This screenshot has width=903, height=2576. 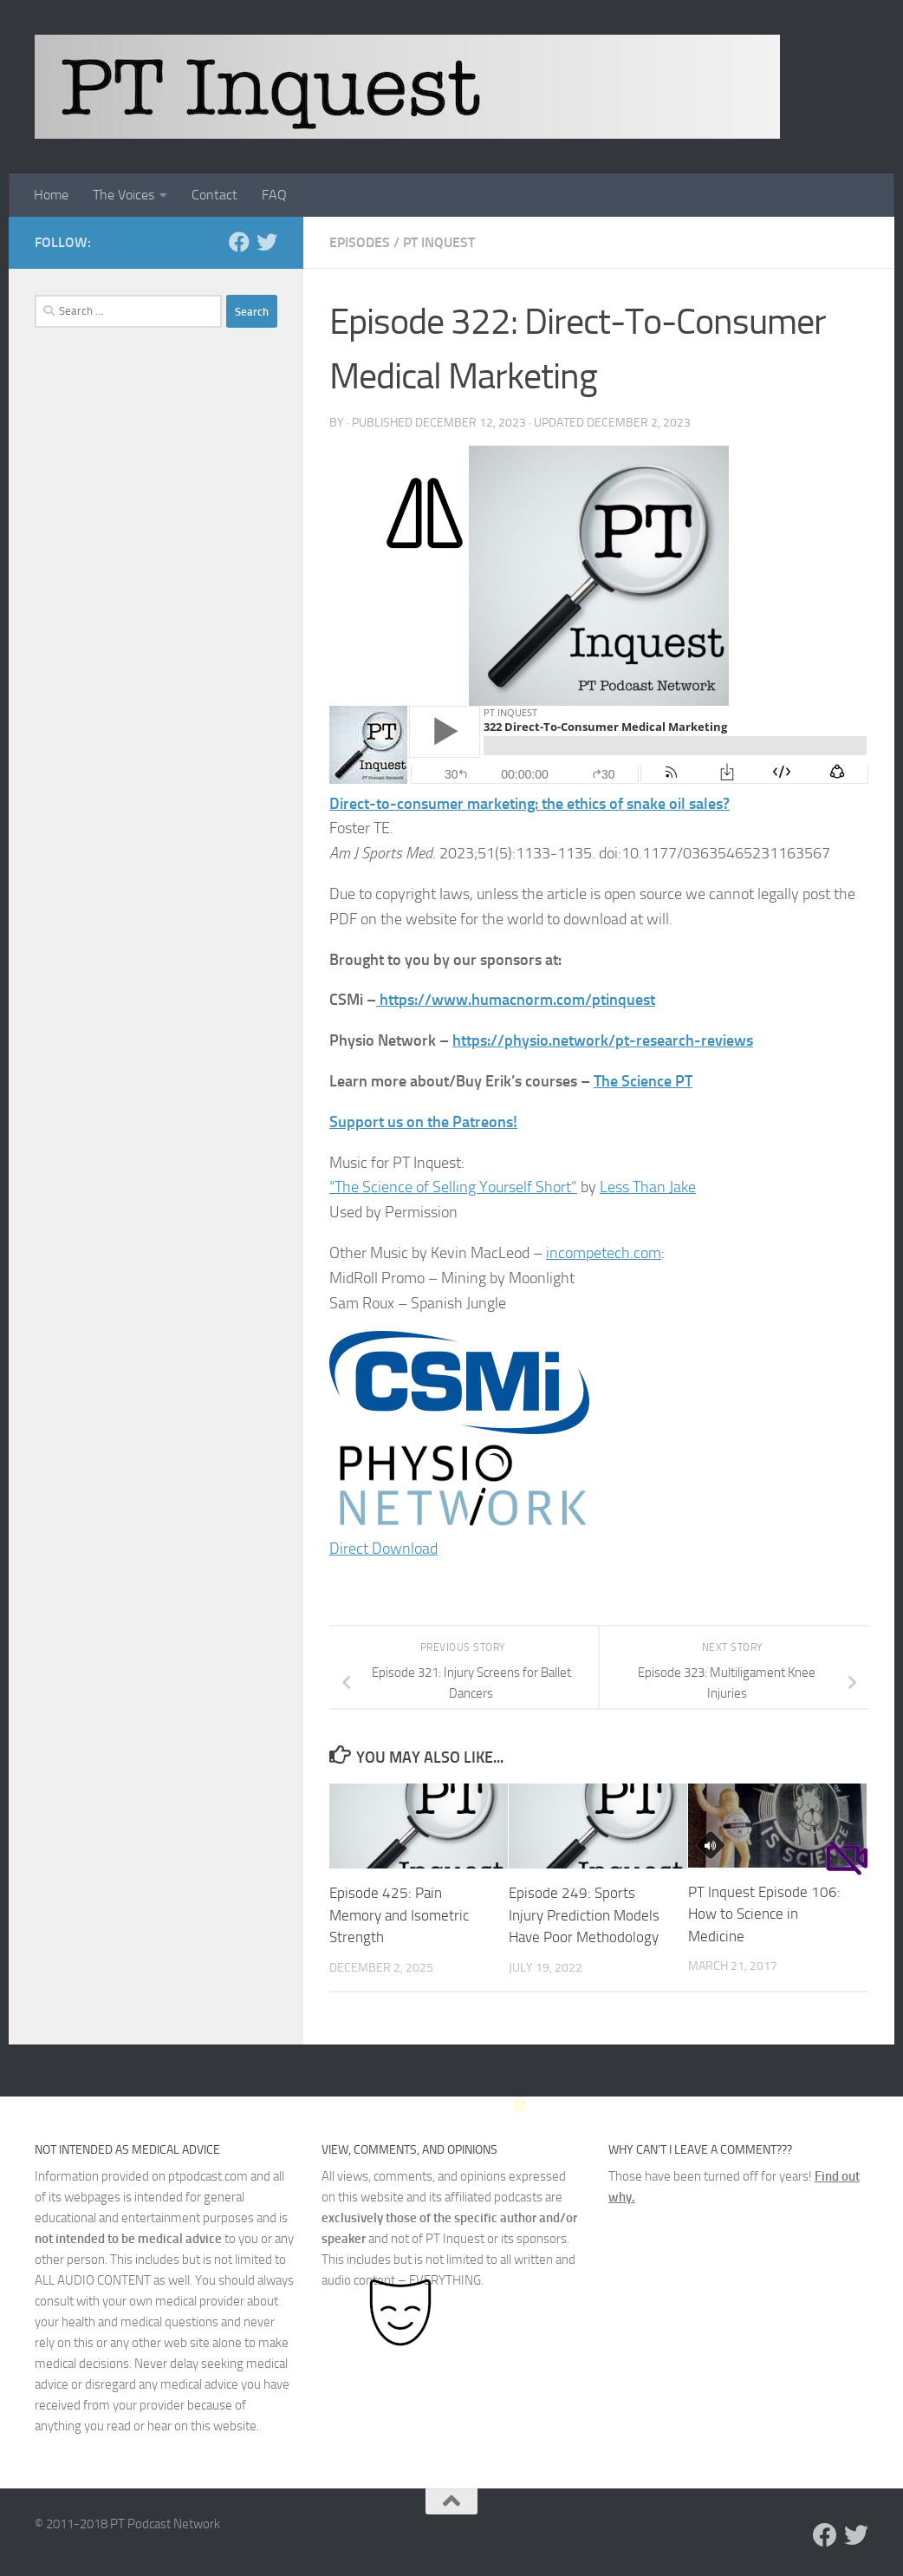 I want to click on toggle theater or entertainment mode, so click(x=400, y=2310).